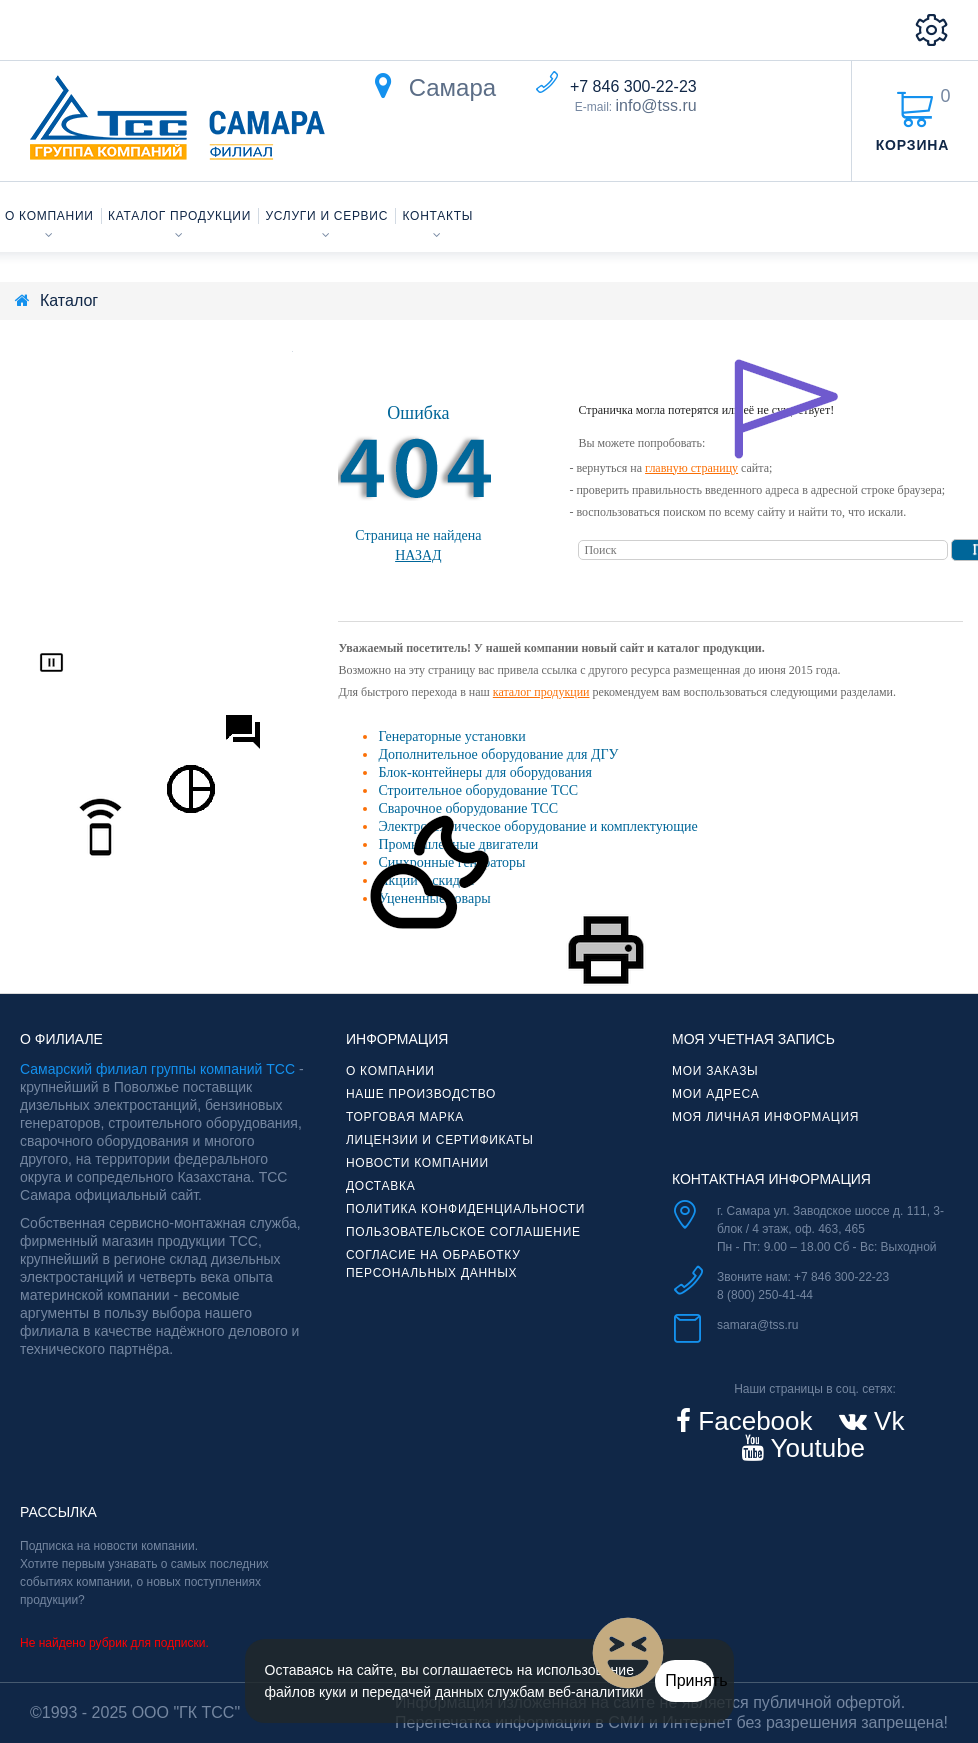 The height and width of the screenshot is (1743, 978). Describe the element at coordinates (430, 869) in the screenshot. I see `indicates nighttime or evening weather conditions` at that location.